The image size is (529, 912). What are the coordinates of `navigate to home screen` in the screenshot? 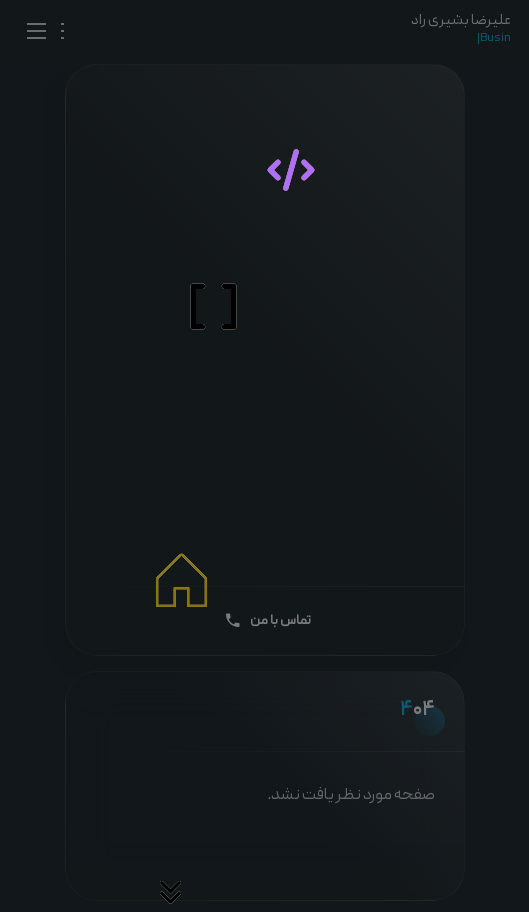 It's located at (181, 581).